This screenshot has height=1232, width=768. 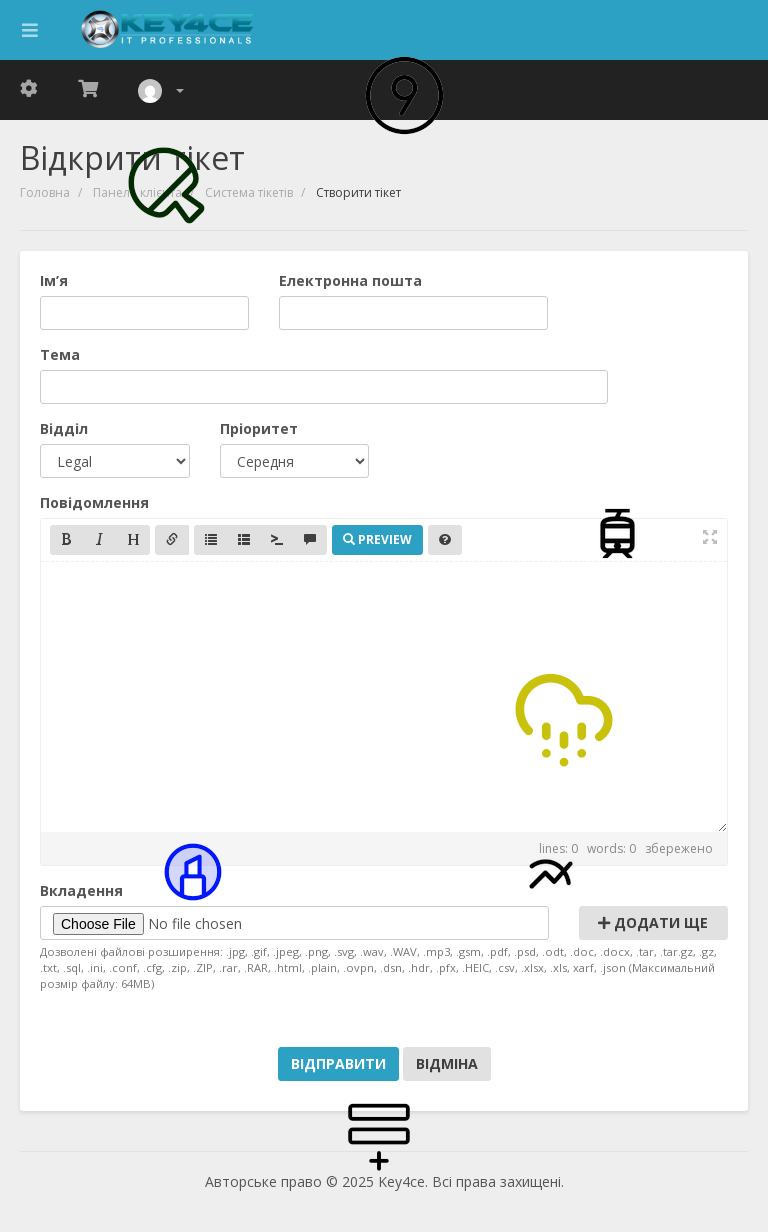 What do you see at coordinates (551, 875) in the screenshot?
I see `view multi-line chart or graph data` at bounding box center [551, 875].